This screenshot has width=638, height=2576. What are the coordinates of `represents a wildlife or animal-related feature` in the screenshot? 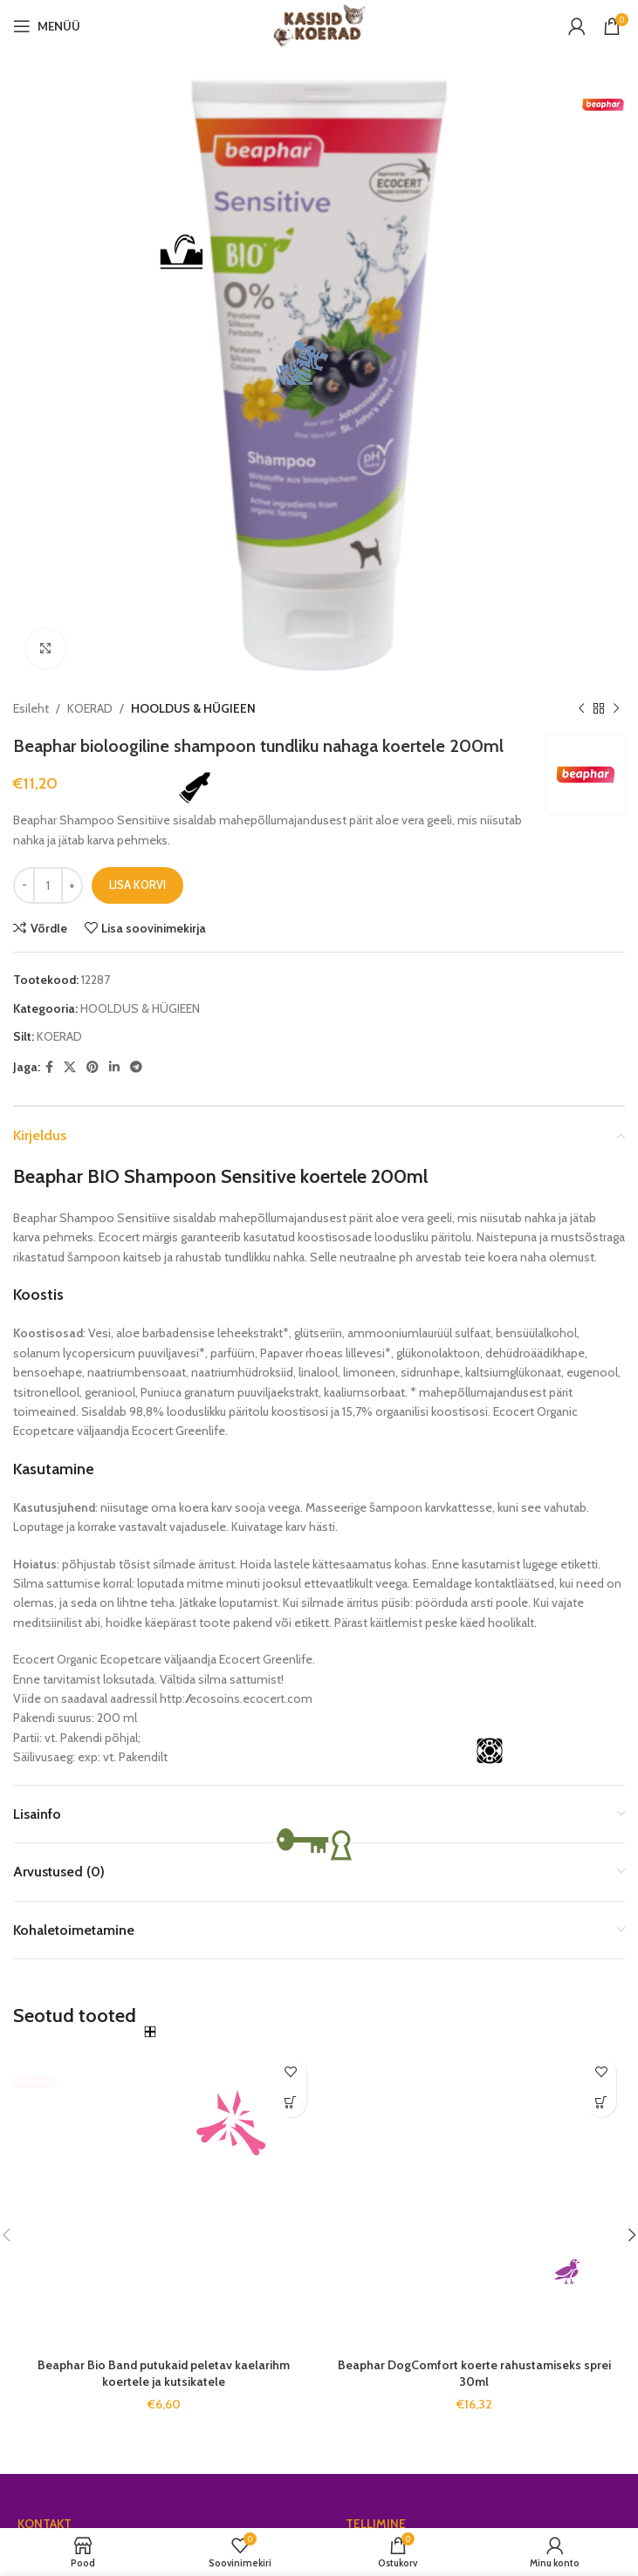 It's located at (300, 359).